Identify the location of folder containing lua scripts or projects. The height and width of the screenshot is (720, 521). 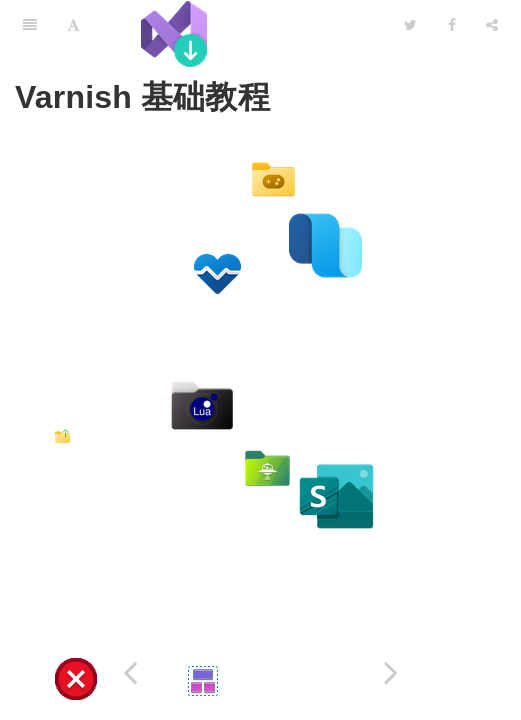
(202, 407).